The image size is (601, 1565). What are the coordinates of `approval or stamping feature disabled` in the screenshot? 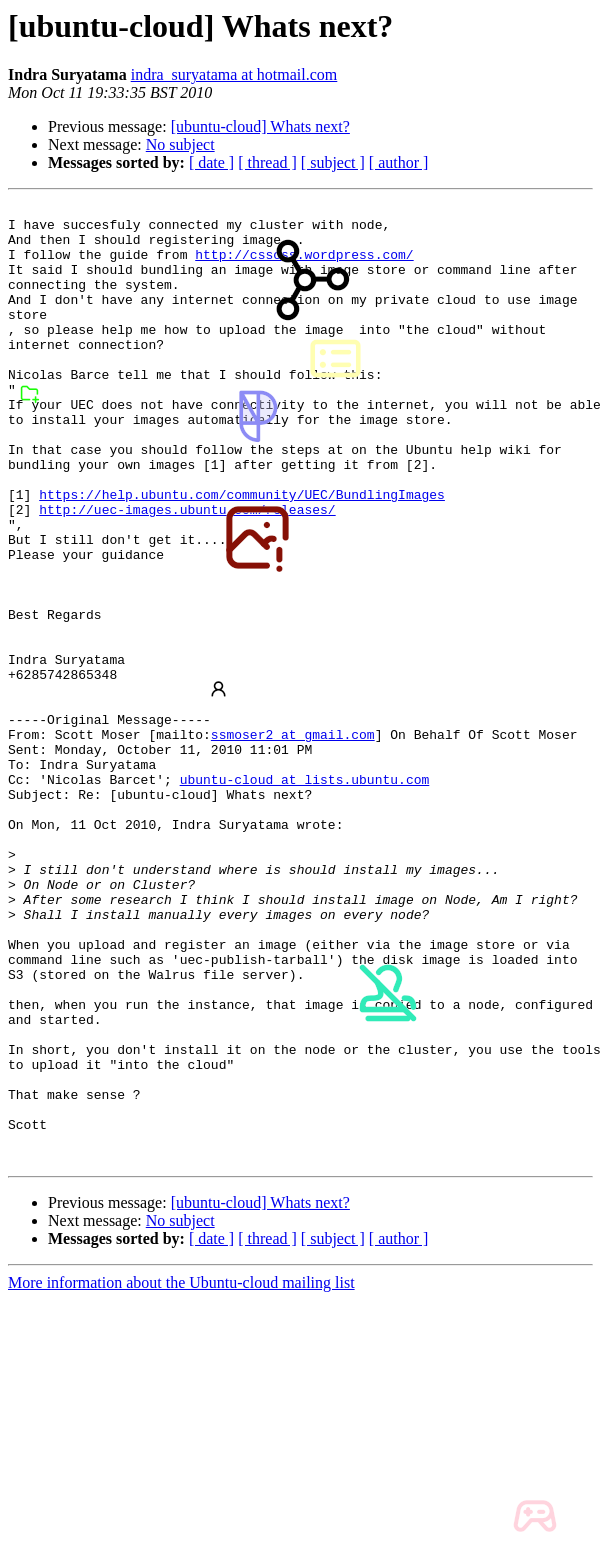 It's located at (388, 993).